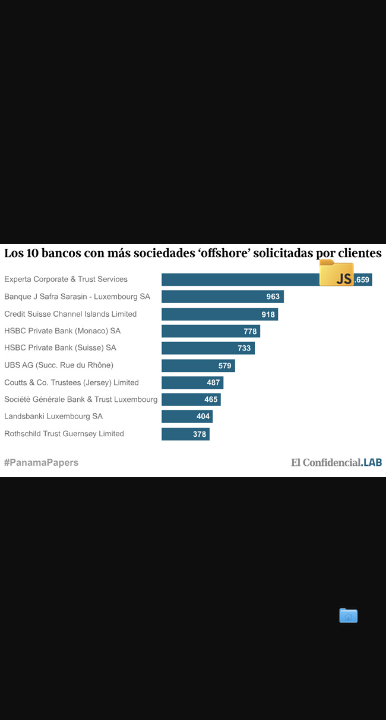 The height and width of the screenshot is (720, 386). Describe the element at coordinates (348, 615) in the screenshot. I see `open your home folder` at that location.